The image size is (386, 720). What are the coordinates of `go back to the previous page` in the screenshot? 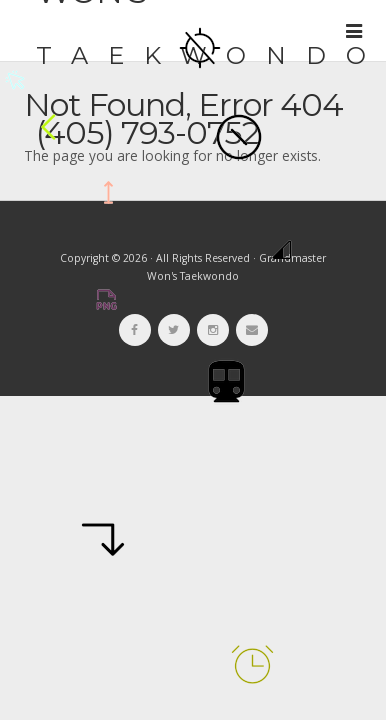 It's located at (49, 127).